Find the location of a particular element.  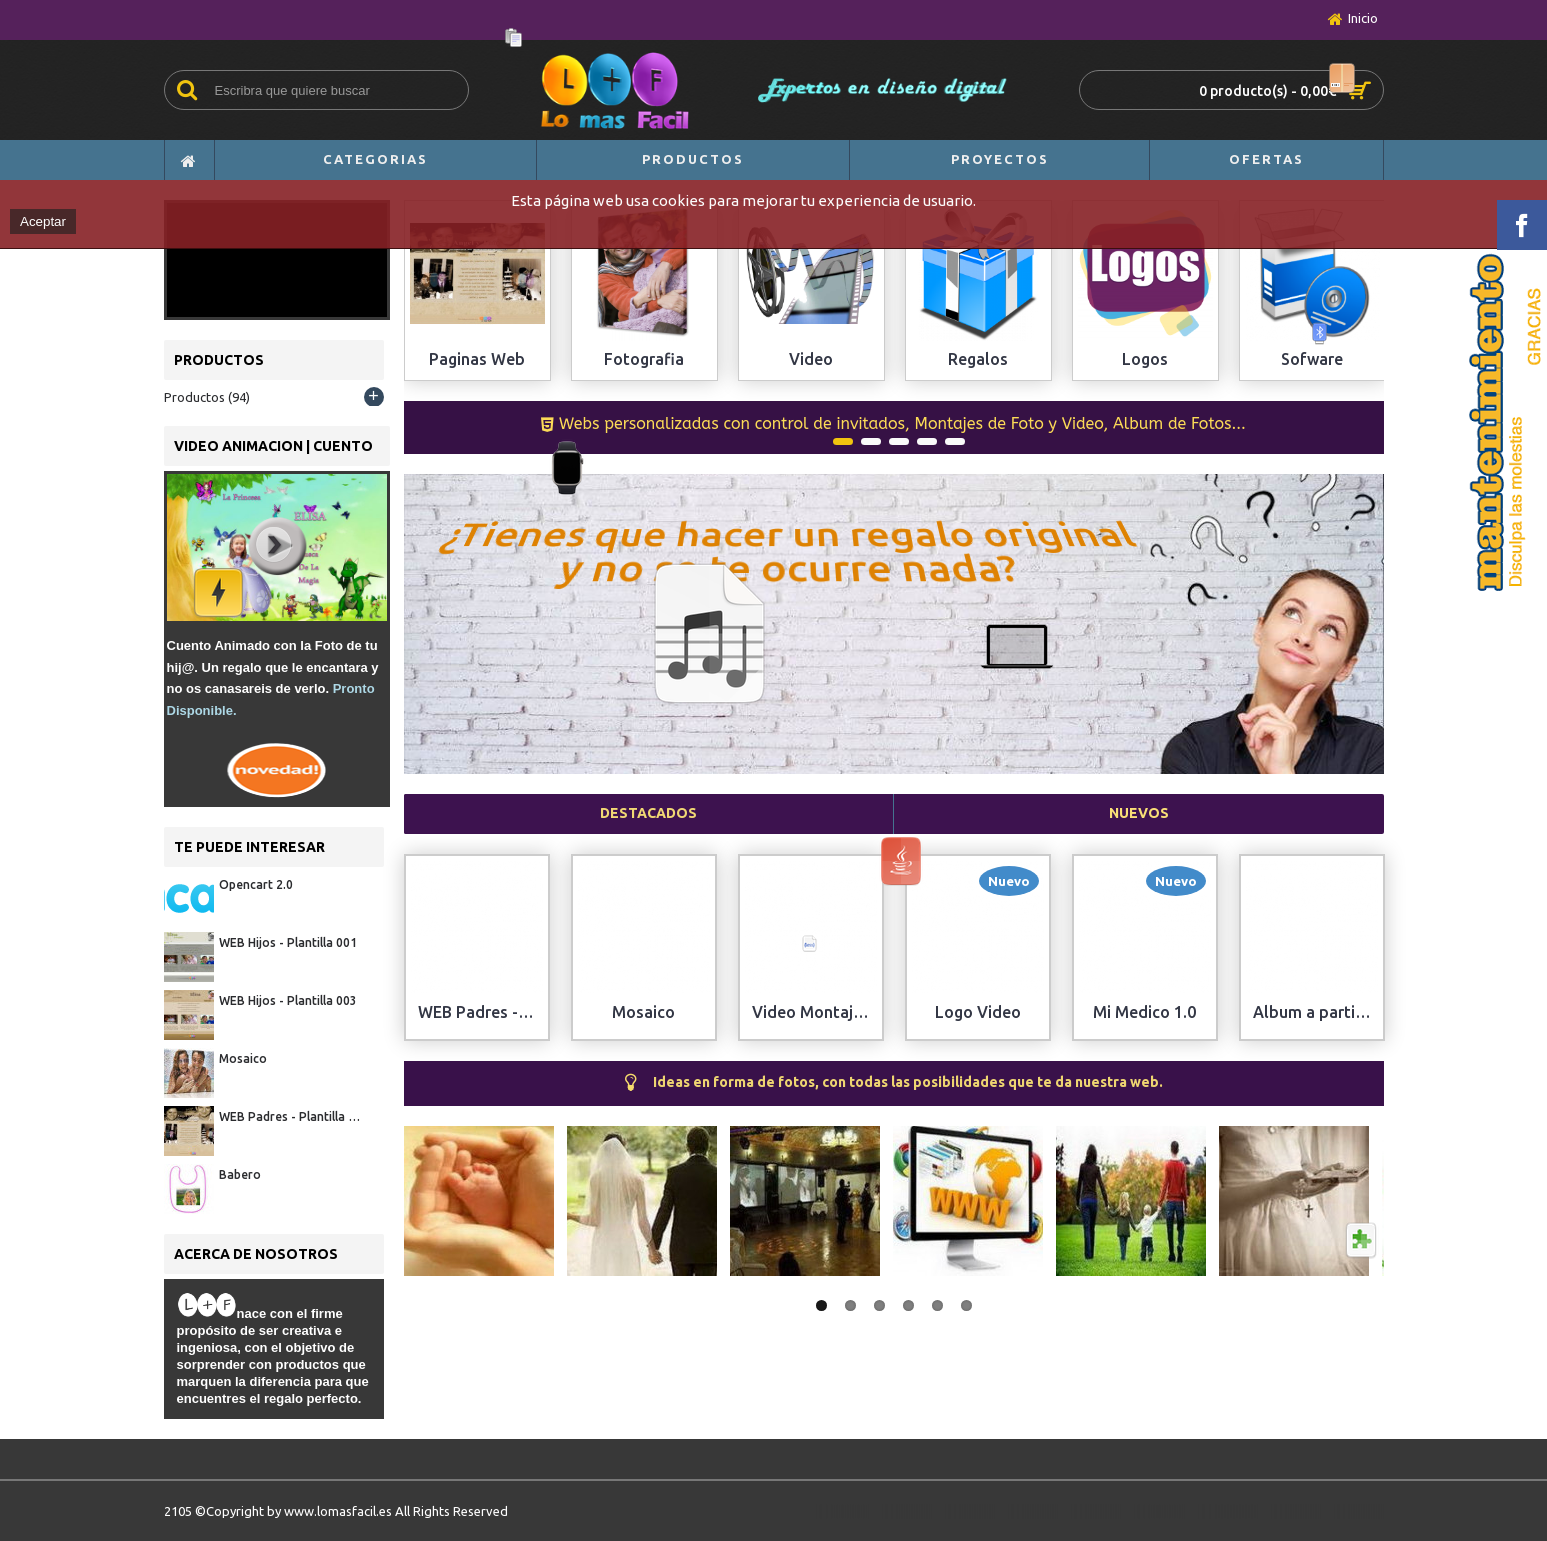

an extension or plugin file type is located at coordinates (1361, 1240).